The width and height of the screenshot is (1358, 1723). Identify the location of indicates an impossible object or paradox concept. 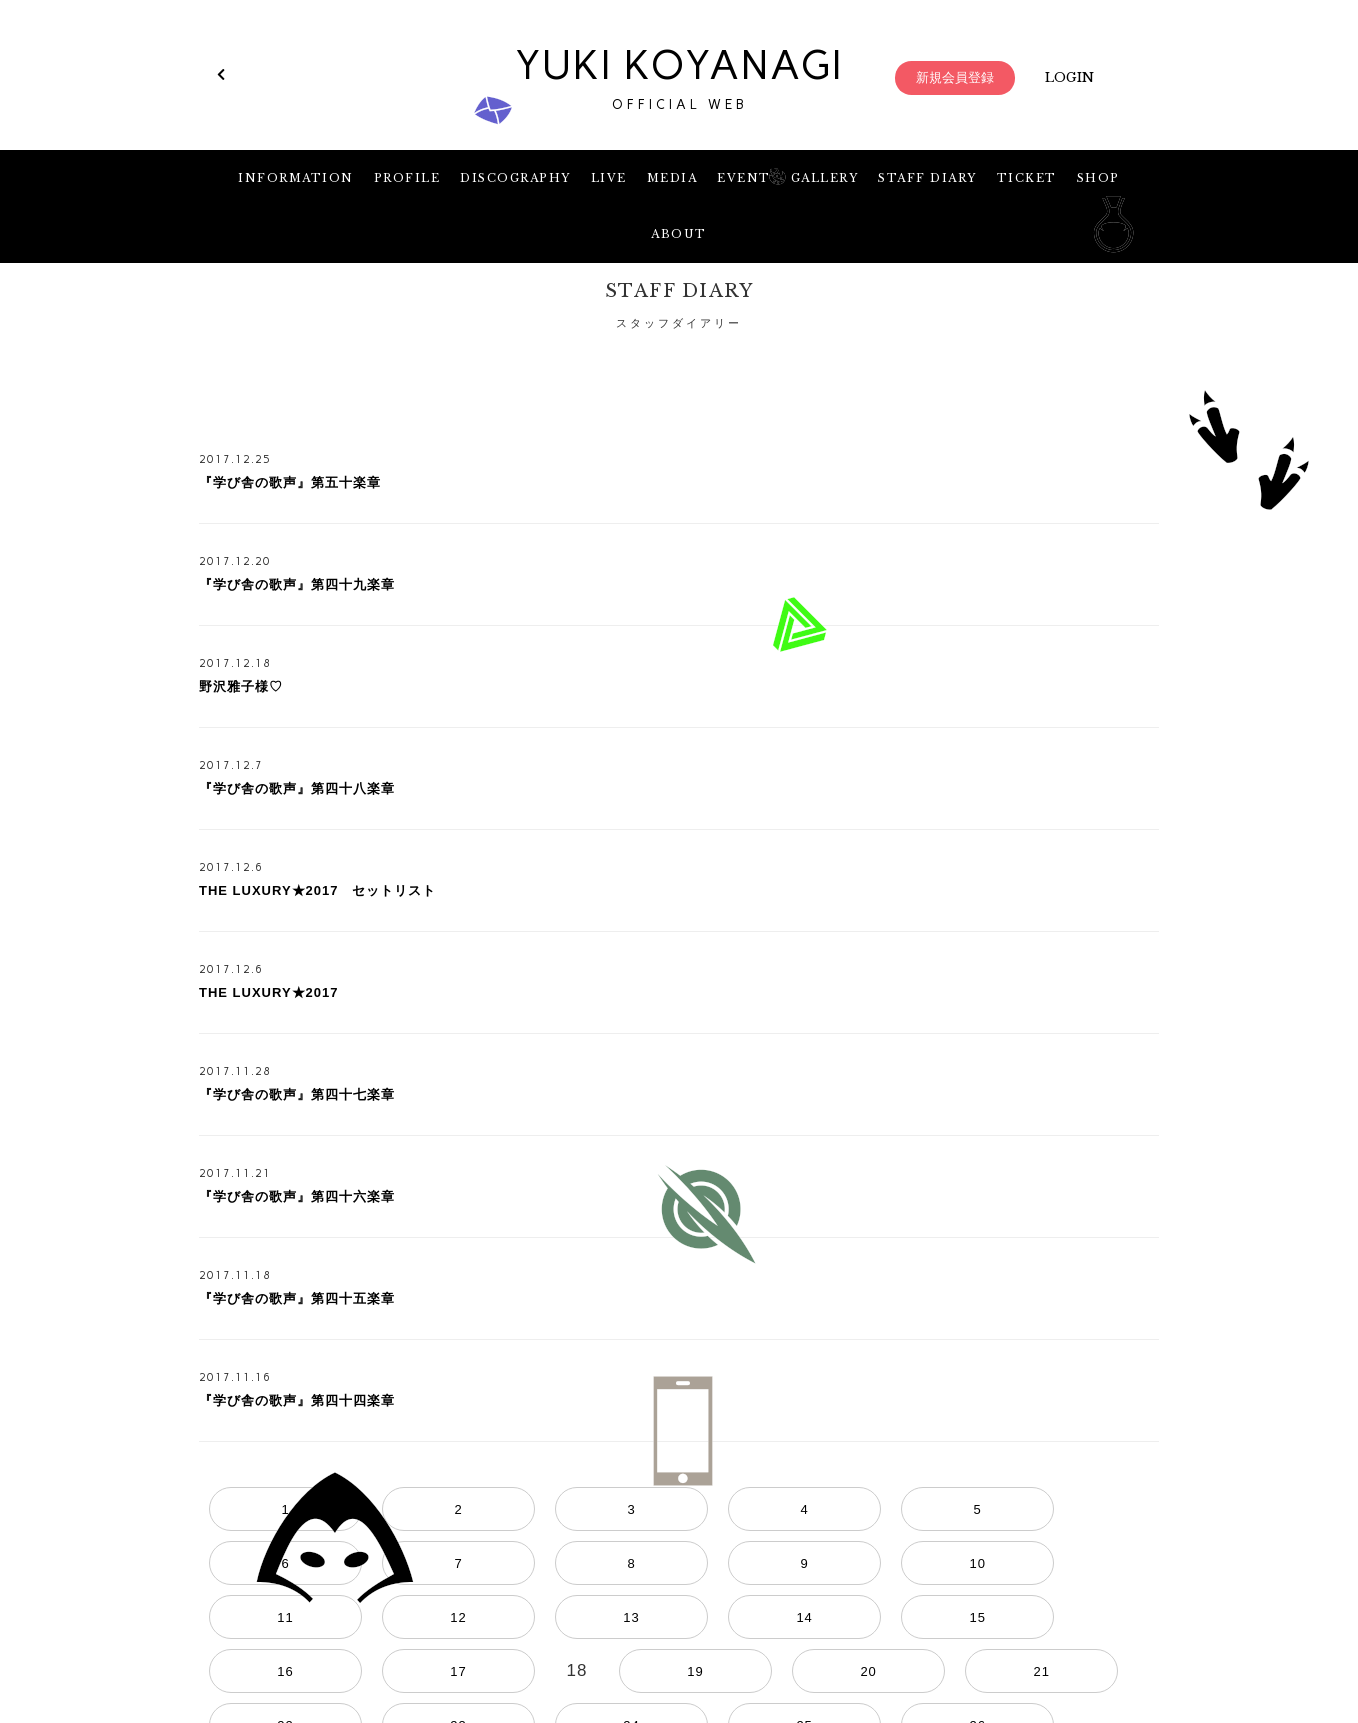
(799, 624).